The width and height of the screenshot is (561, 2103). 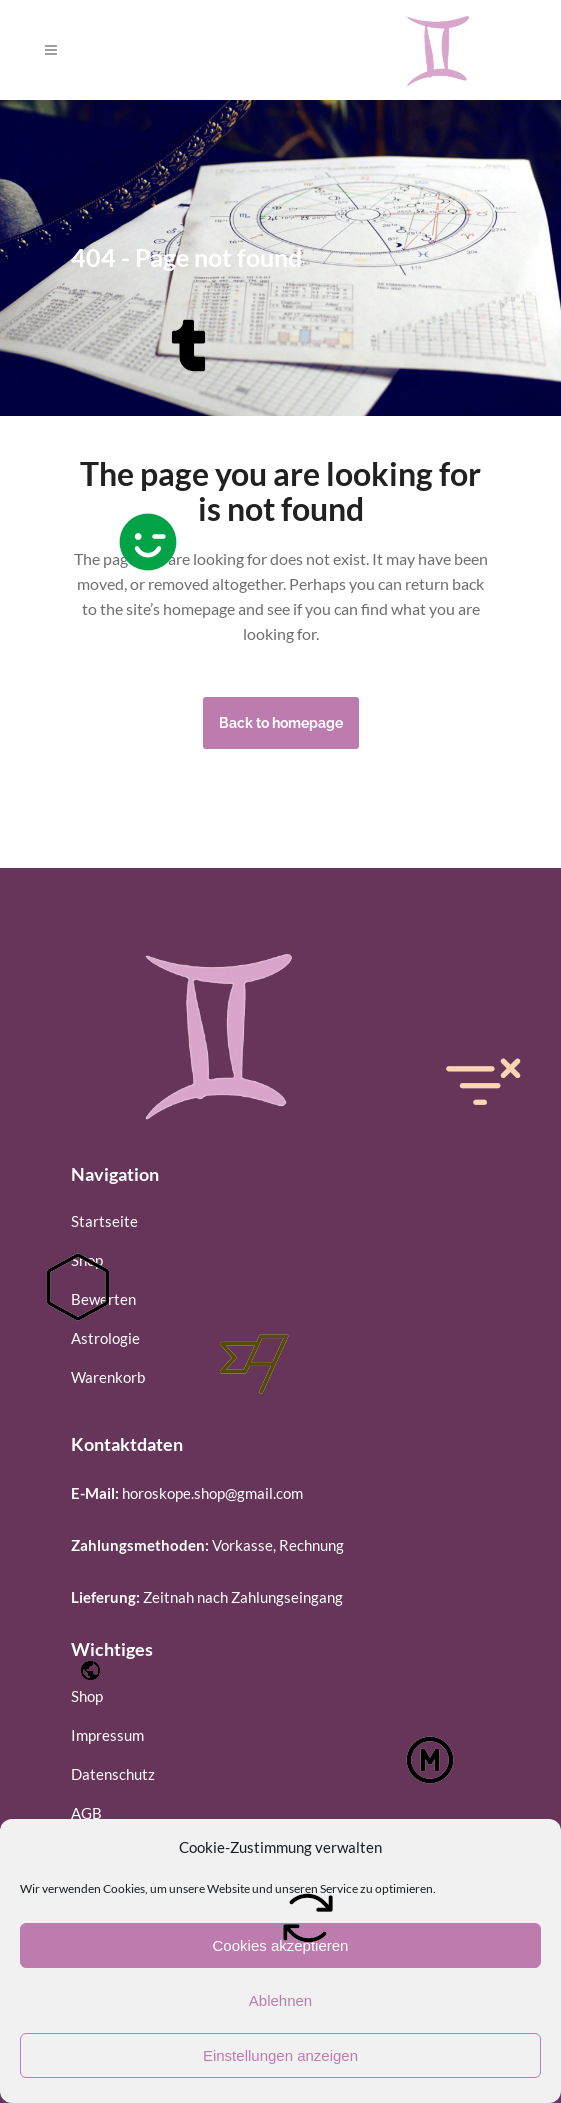 What do you see at coordinates (430, 1760) in the screenshot?
I see `metro or subway transit indicator` at bounding box center [430, 1760].